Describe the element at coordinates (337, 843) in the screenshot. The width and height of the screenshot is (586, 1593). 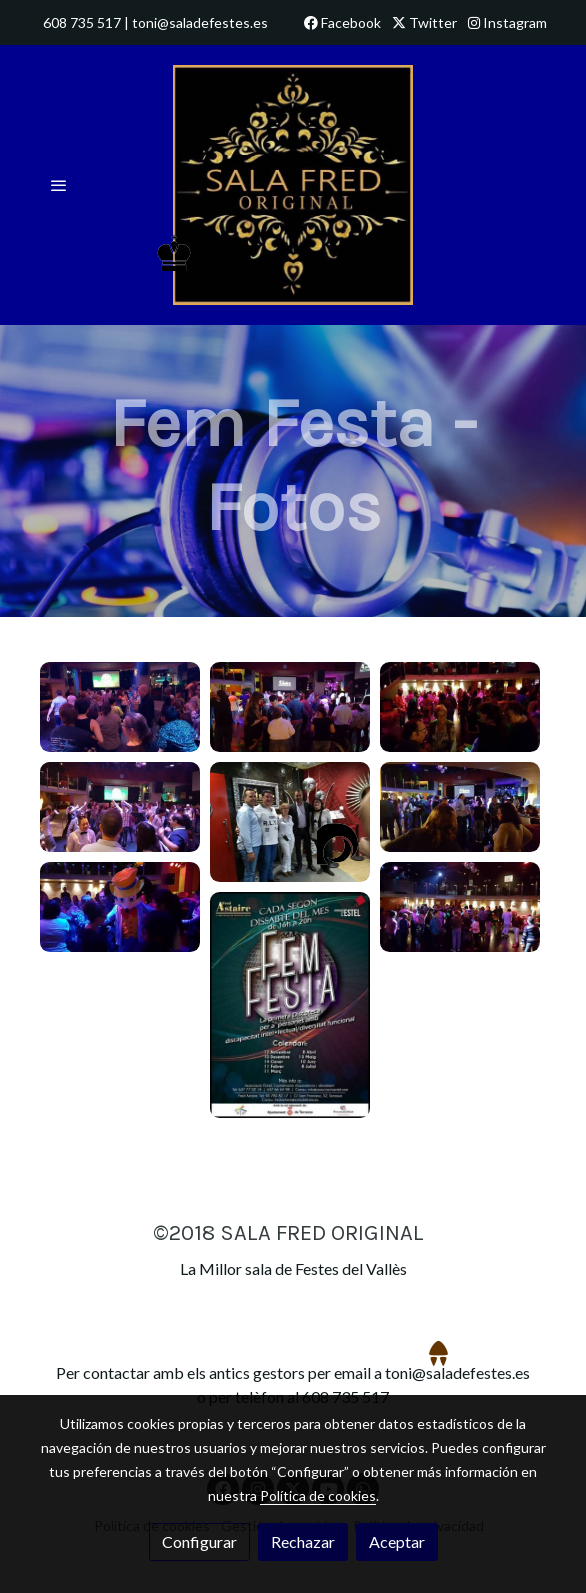
I see `select tentacle or sea creature ability` at that location.